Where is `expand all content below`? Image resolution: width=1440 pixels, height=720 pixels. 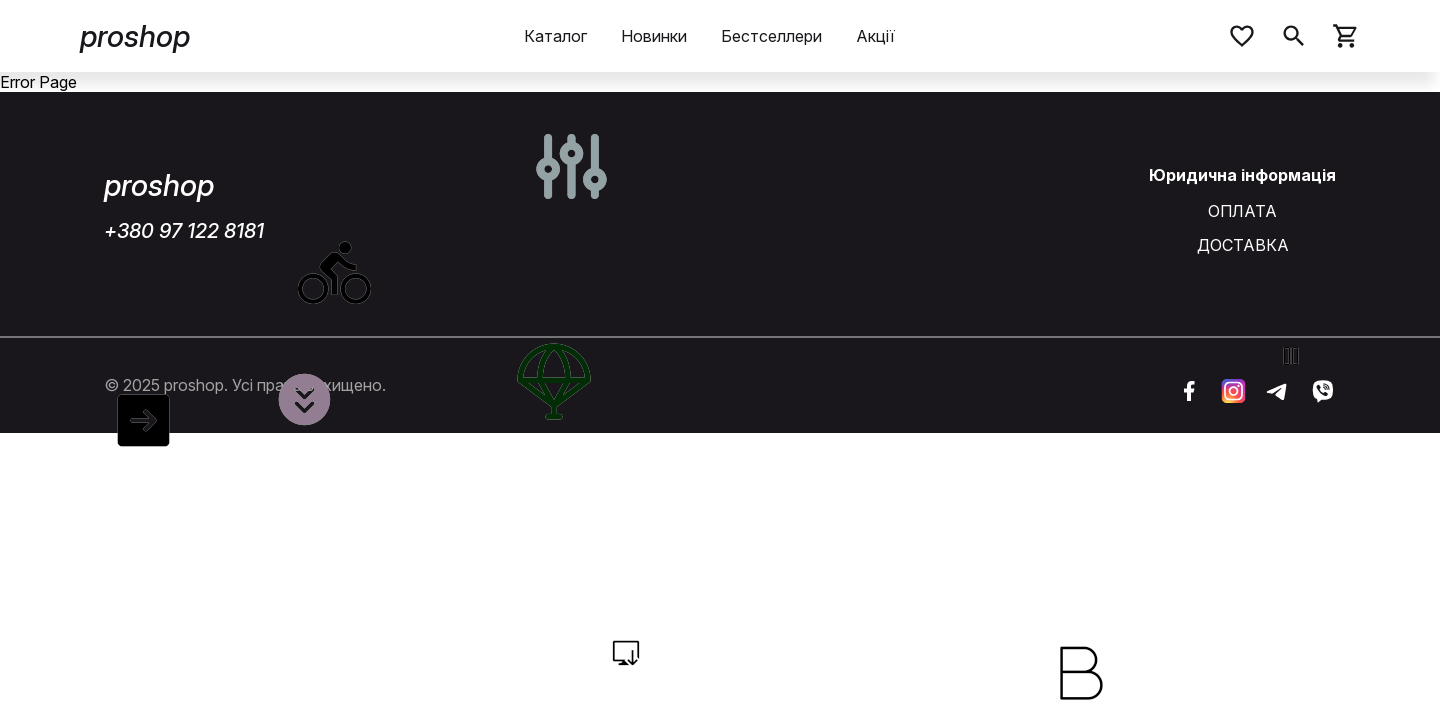 expand all content below is located at coordinates (304, 399).